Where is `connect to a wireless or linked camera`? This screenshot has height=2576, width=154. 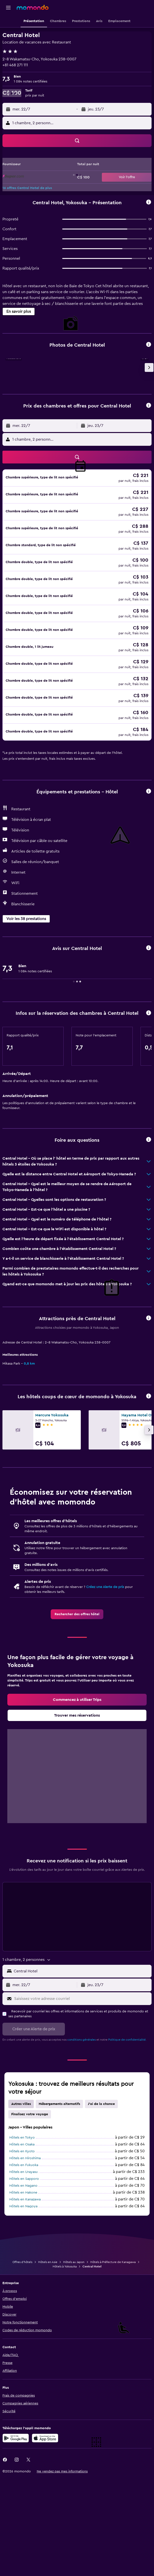 connect to a wireless or linked camera is located at coordinates (71, 323).